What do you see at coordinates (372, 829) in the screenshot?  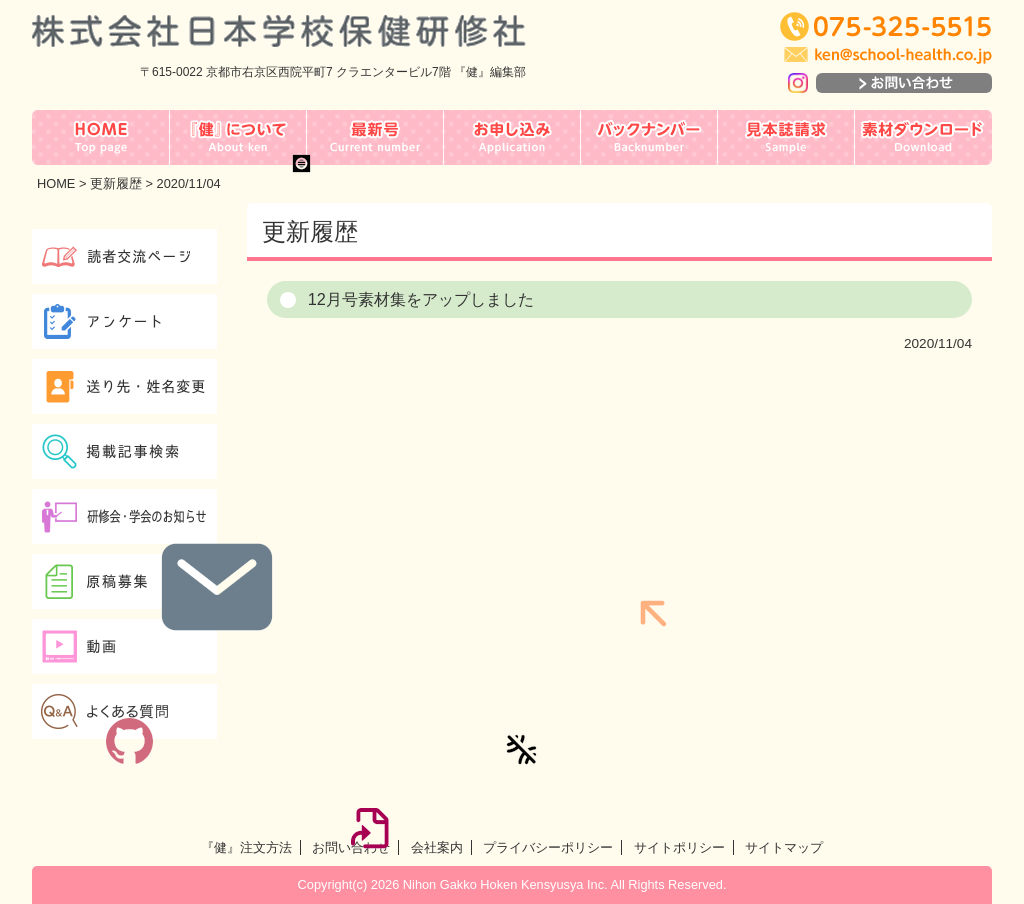 I see `create a symbolic link to this file` at bounding box center [372, 829].